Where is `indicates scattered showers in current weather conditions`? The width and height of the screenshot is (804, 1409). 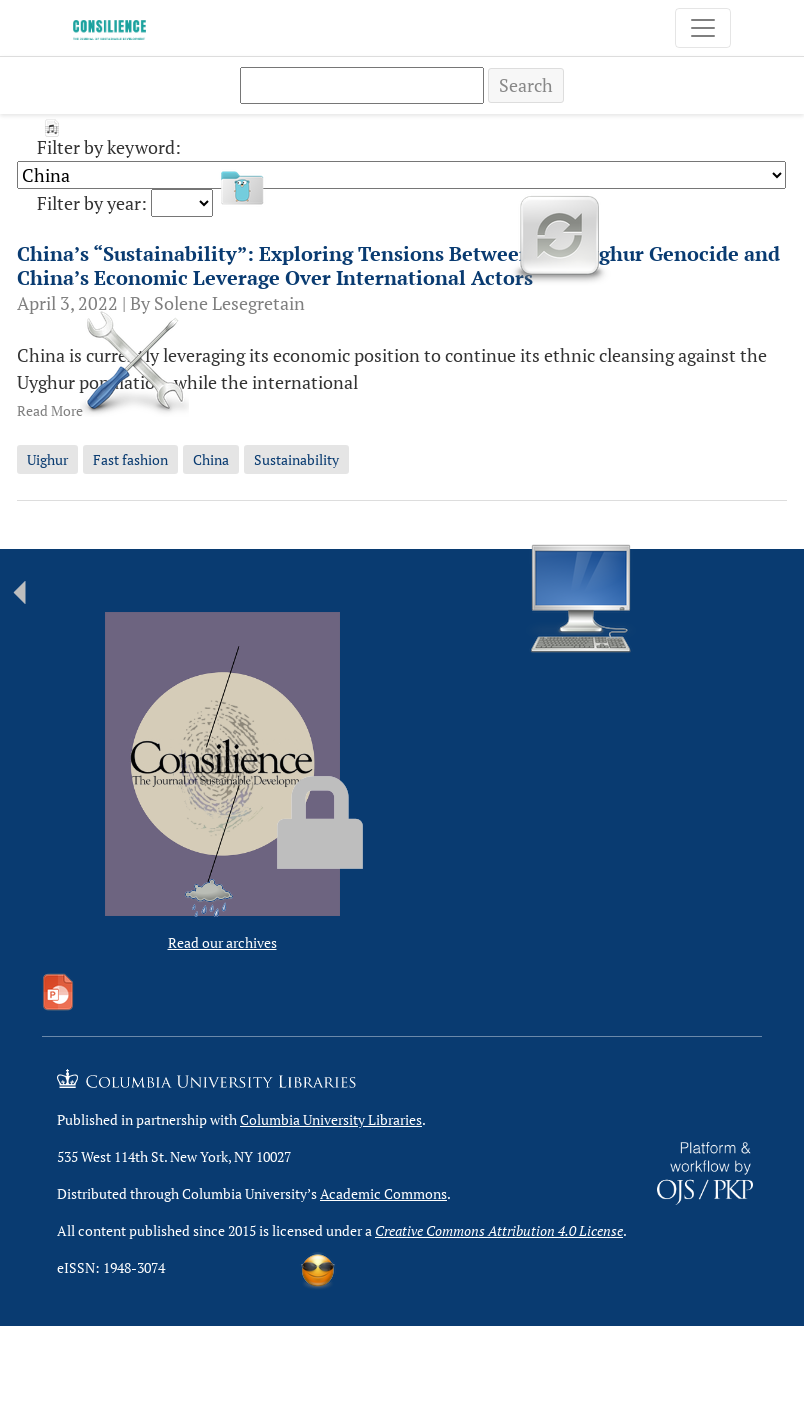 indicates scattered showers in current weather conditions is located at coordinates (209, 894).